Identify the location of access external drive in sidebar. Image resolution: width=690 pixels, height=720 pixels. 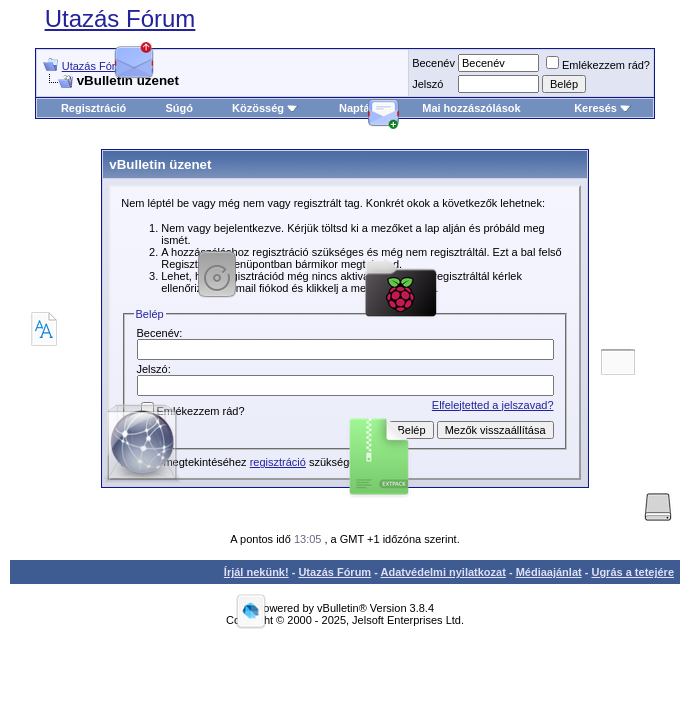
(658, 507).